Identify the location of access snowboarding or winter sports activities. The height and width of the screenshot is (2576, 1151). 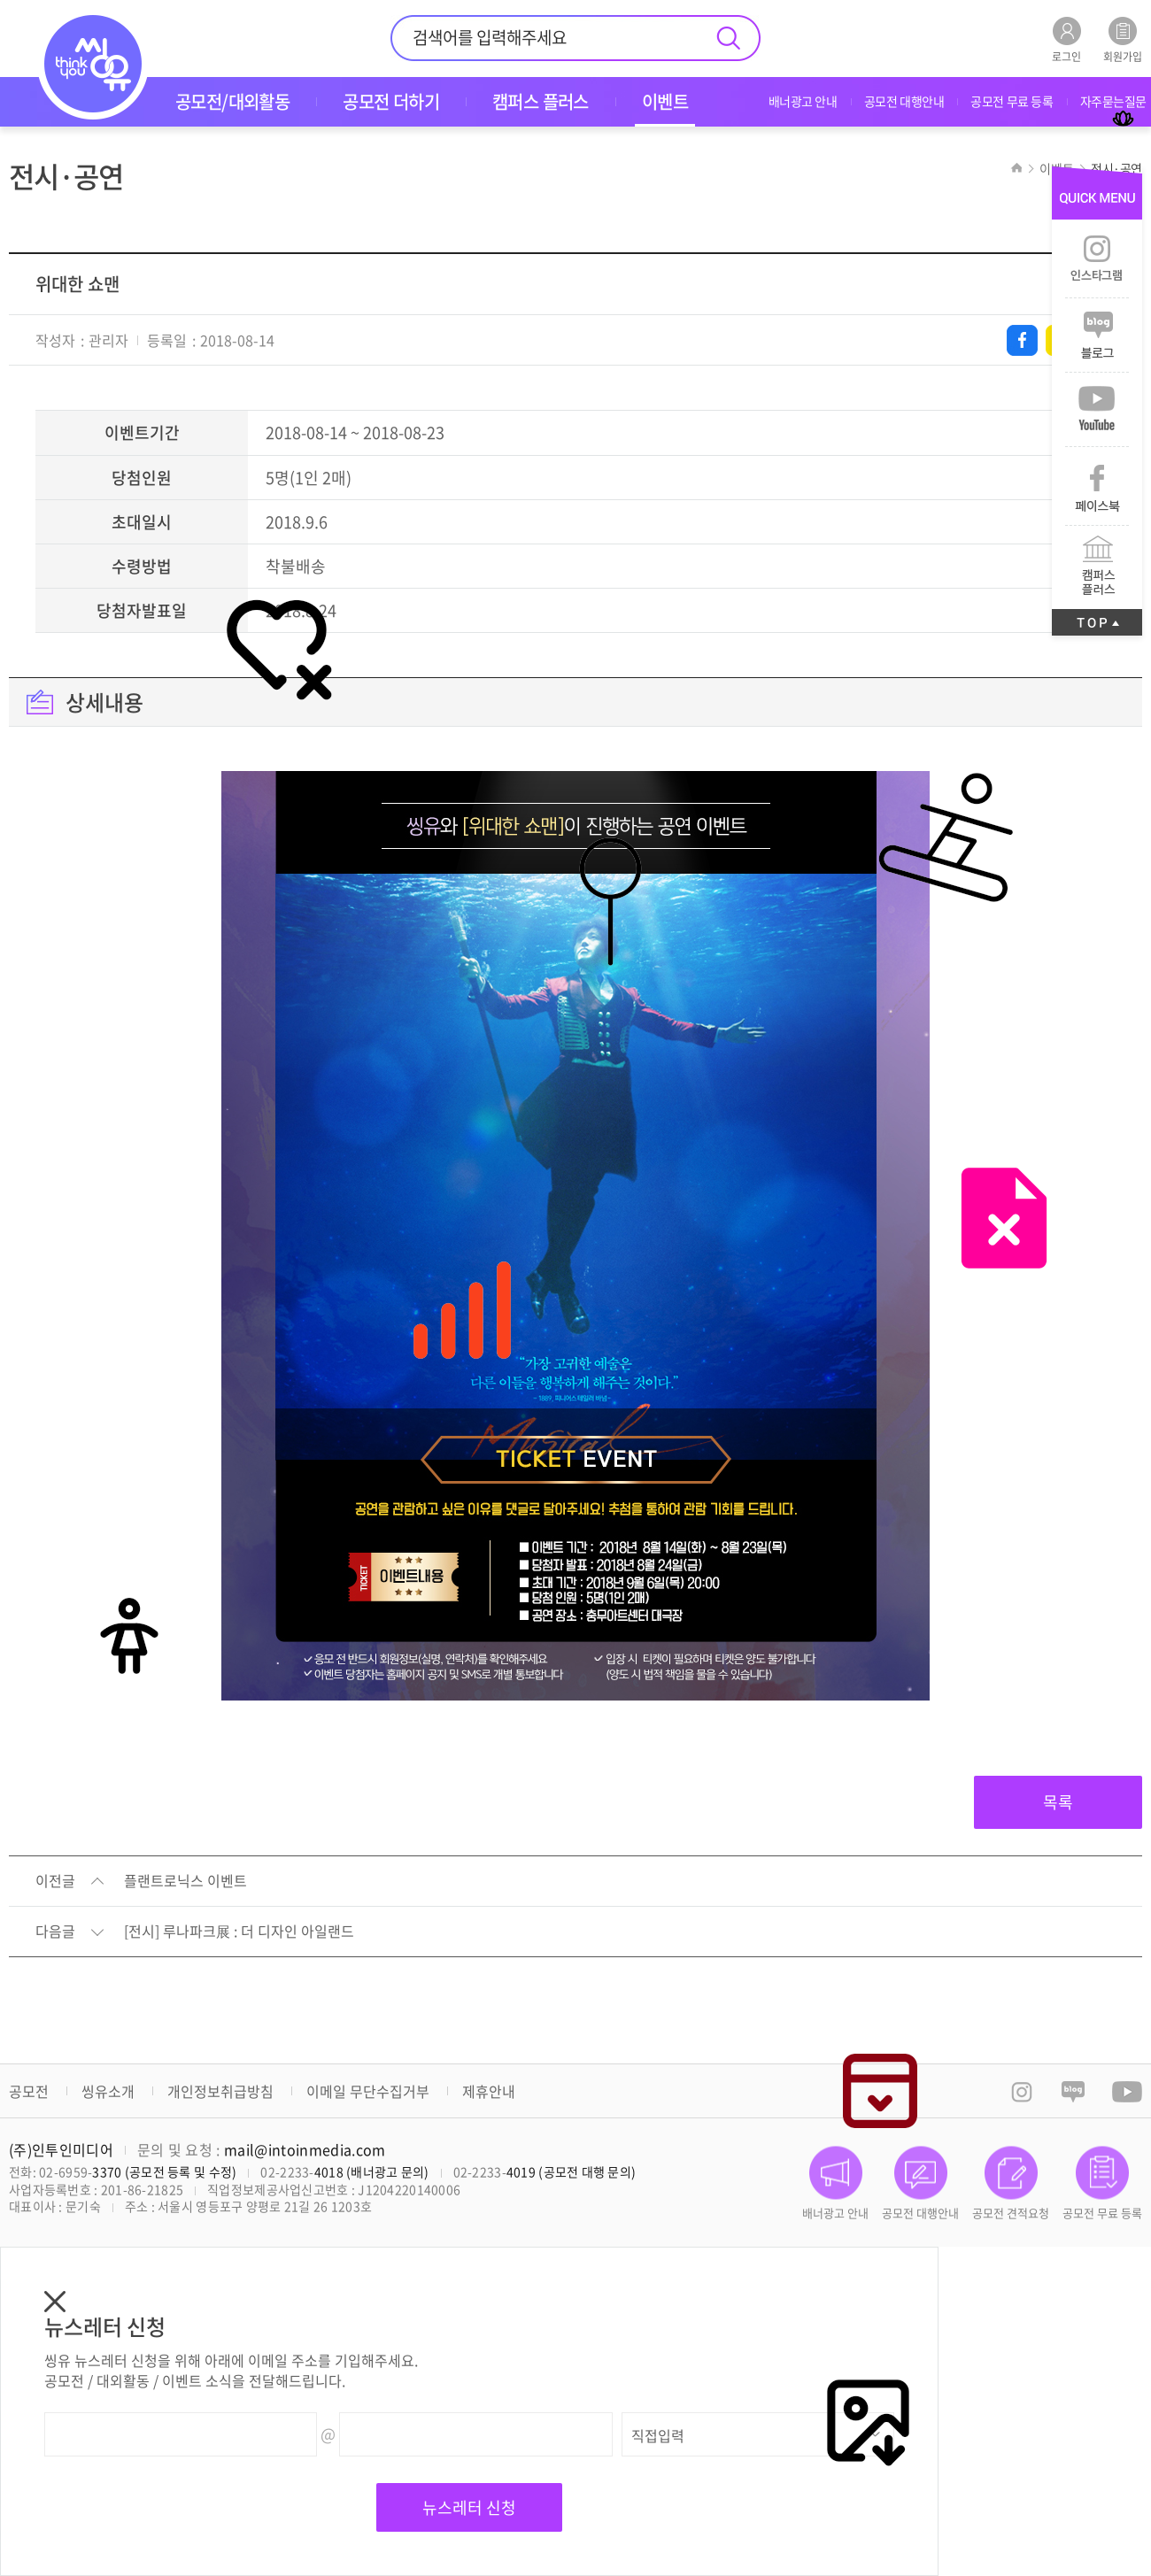
(954, 837).